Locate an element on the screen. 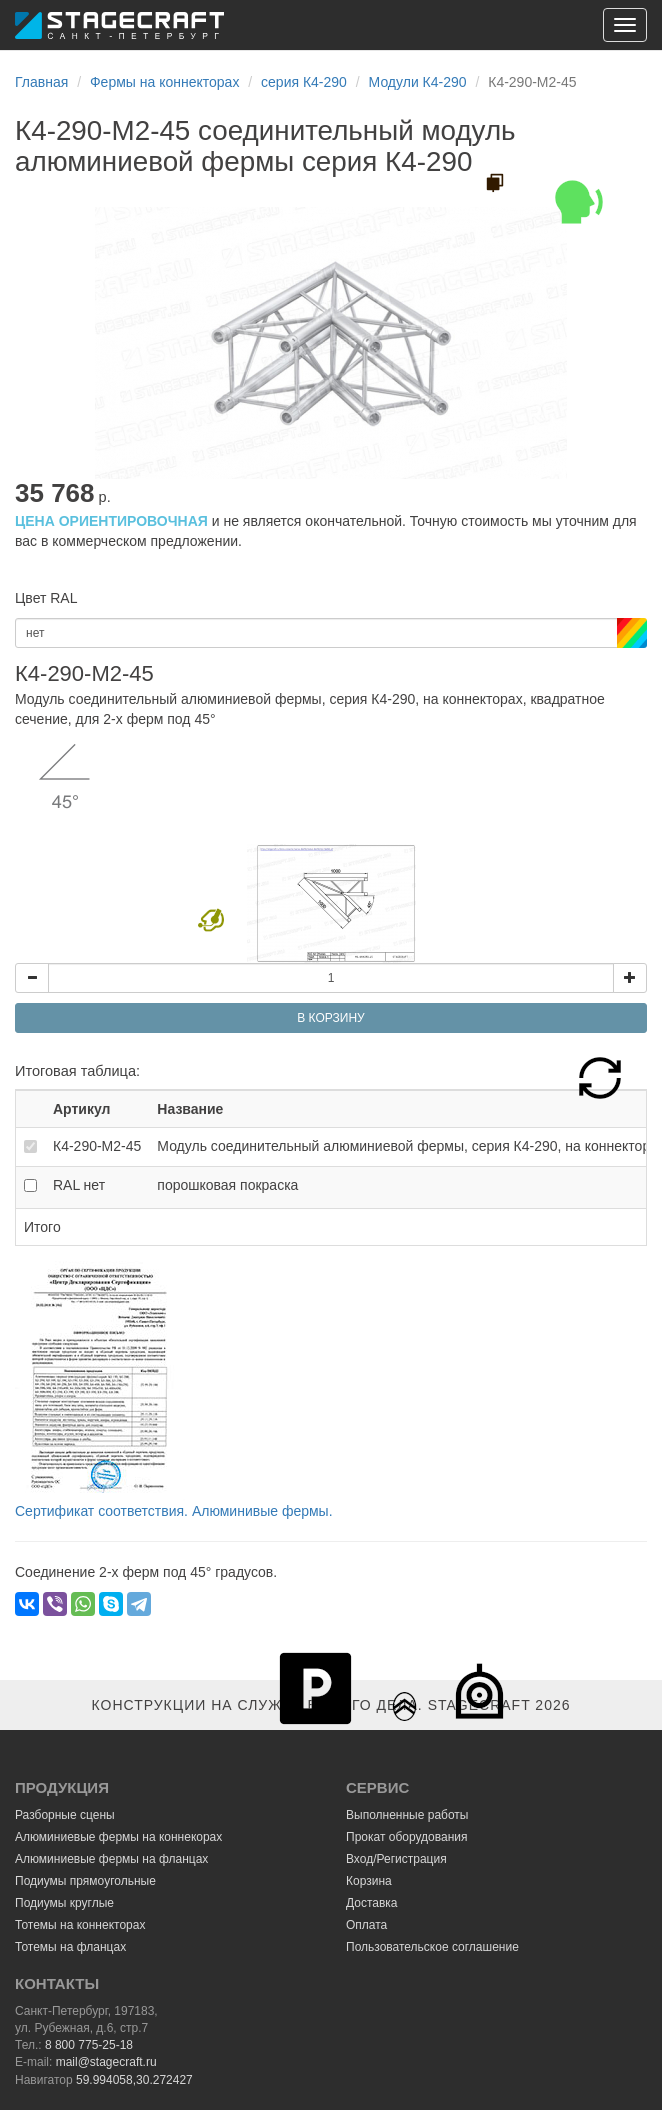 The image size is (662, 2110). activate text-to-speech or voice output is located at coordinates (579, 202).